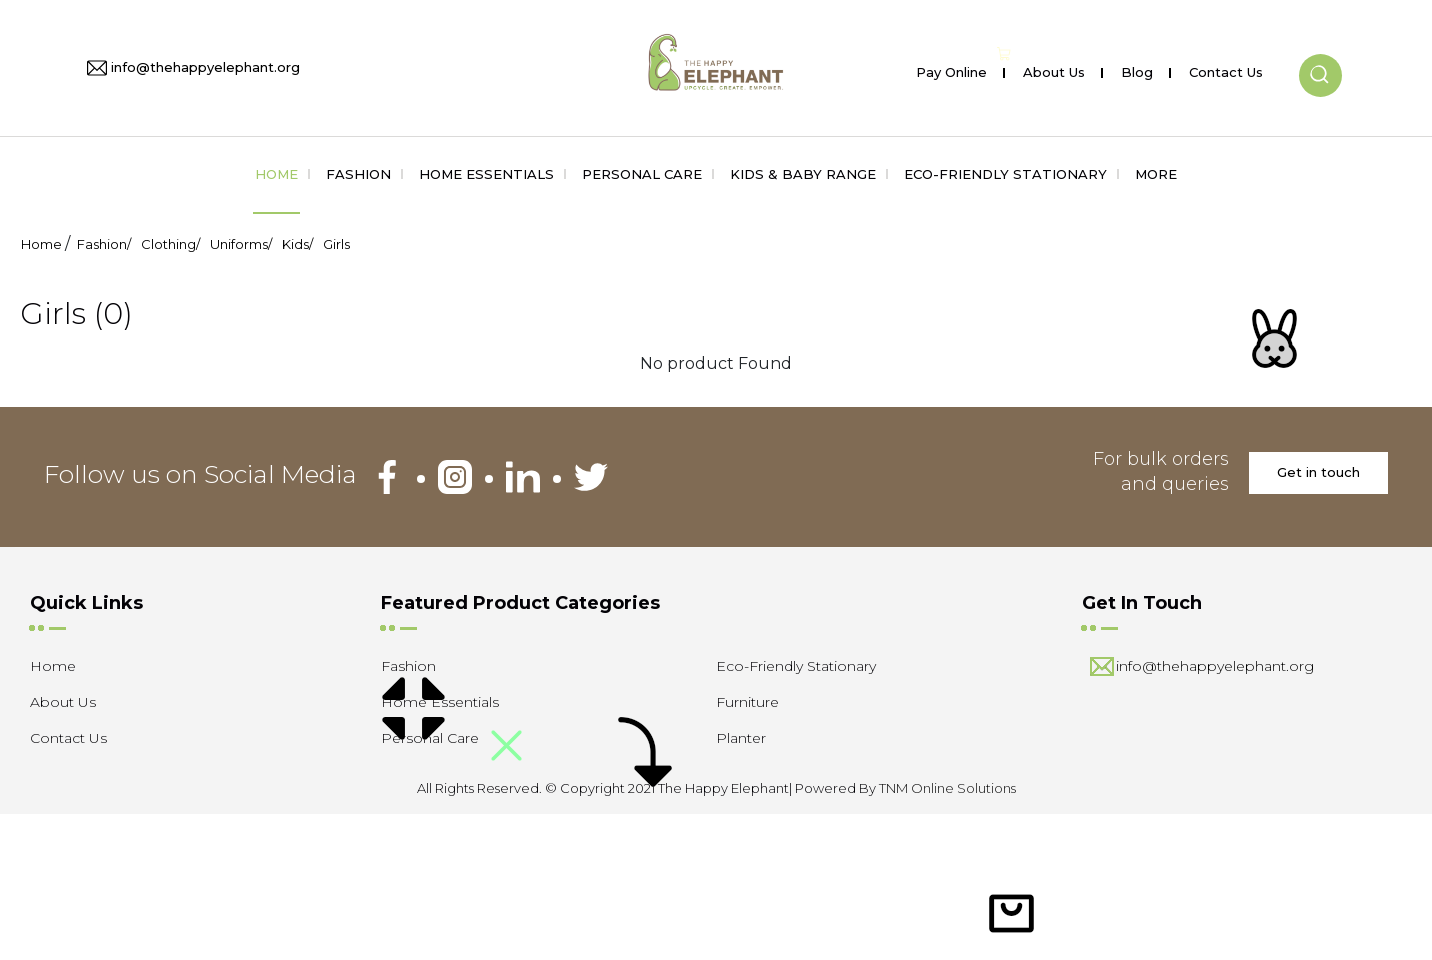  Describe the element at coordinates (645, 752) in the screenshot. I see `navigate to the next item below` at that location.